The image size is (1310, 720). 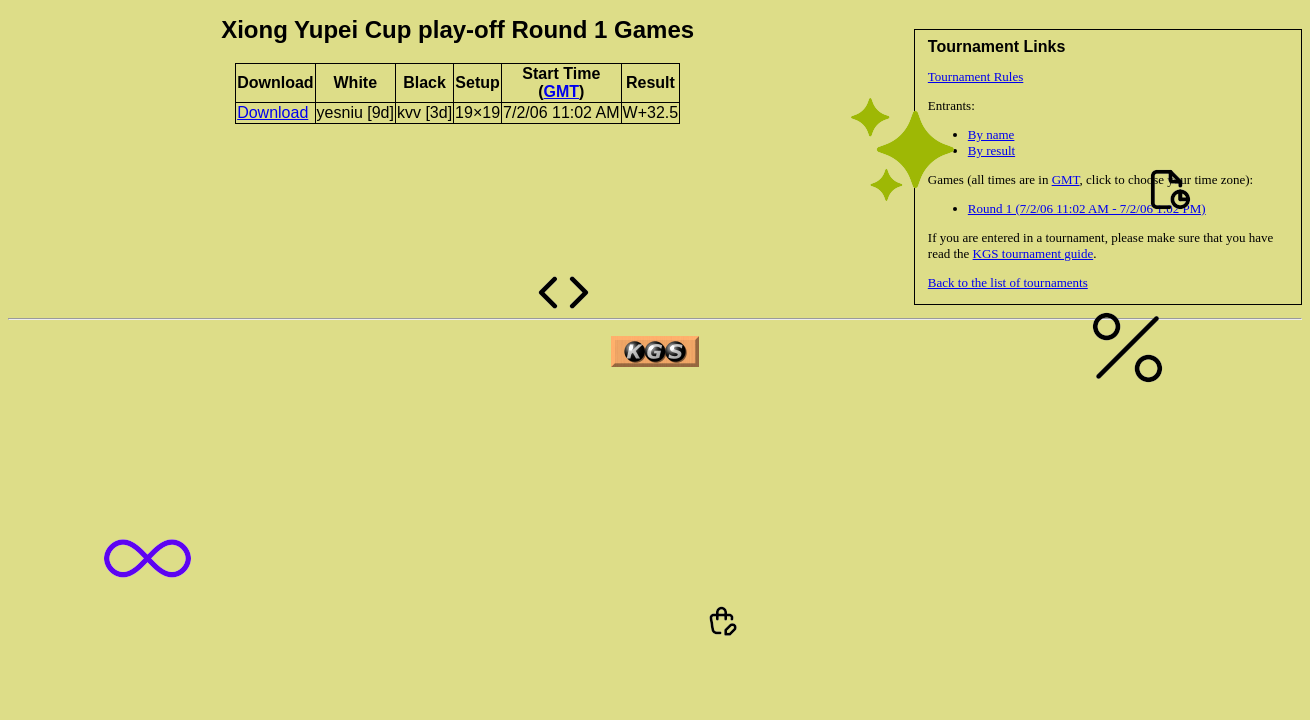 I want to click on edit shopping bag contents, so click(x=721, y=620).